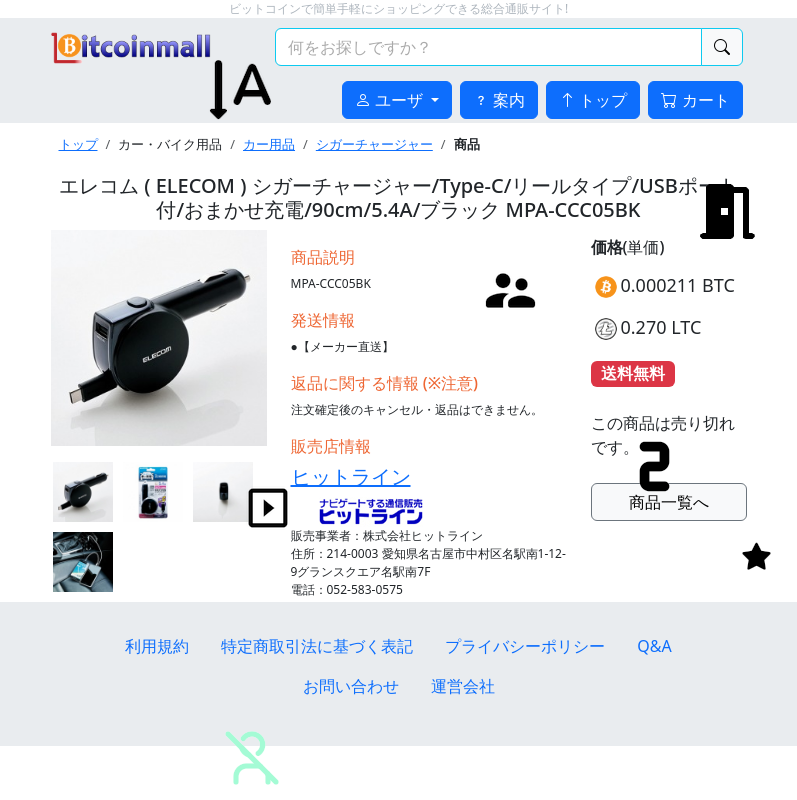  I want to click on view team members or supervised accounts, so click(510, 290).